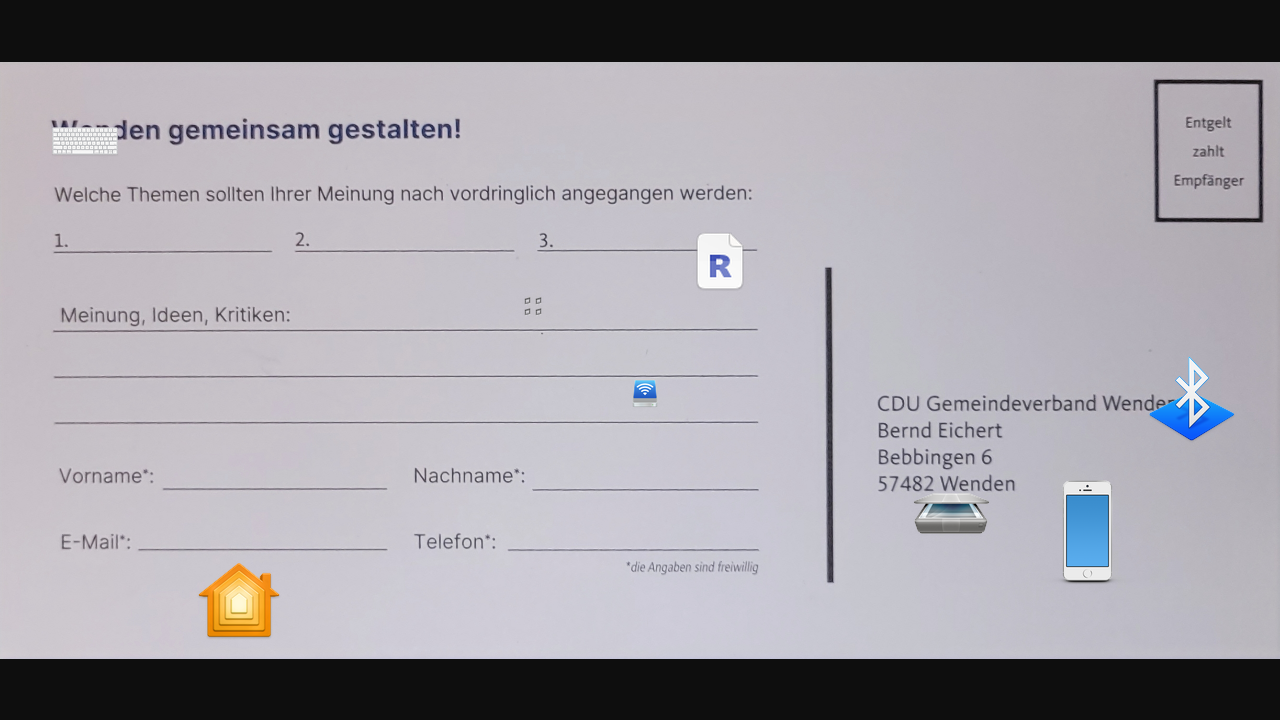  Describe the element at coordinates (533, 307) in the screenshot. I see `enable grid arrangement for desktop items` at that location.